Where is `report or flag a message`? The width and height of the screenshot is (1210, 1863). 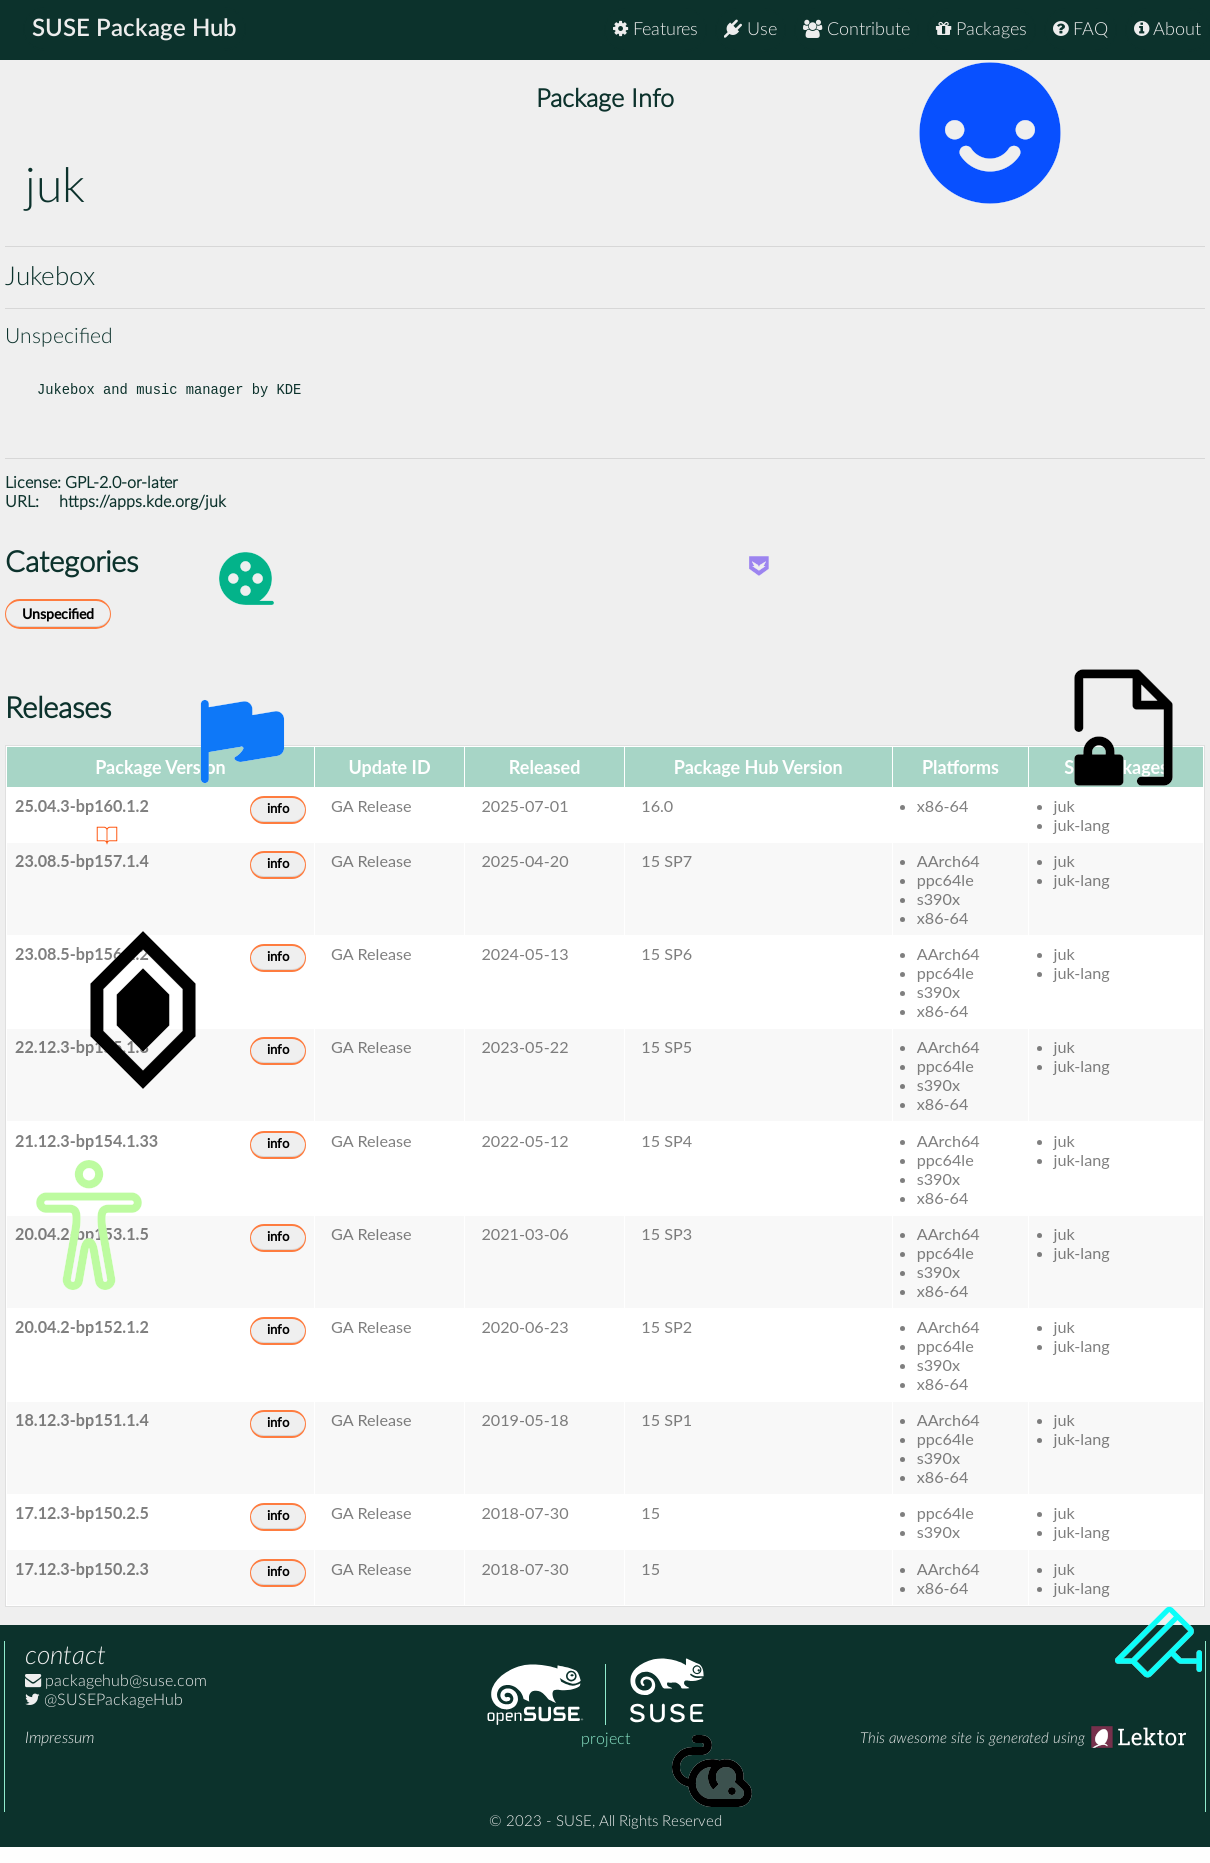
report or flag a message is located at coordinates (240, 743).